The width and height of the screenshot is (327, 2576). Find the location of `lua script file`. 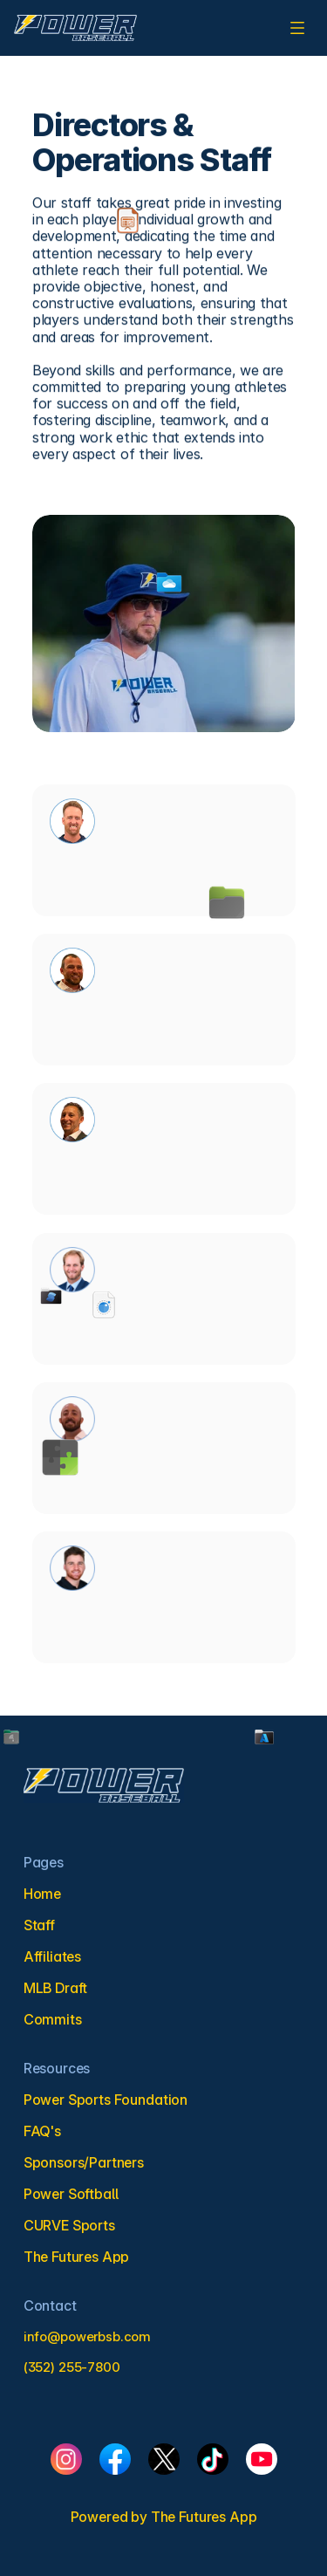

lua script file is located at coordinates (104, 1305).